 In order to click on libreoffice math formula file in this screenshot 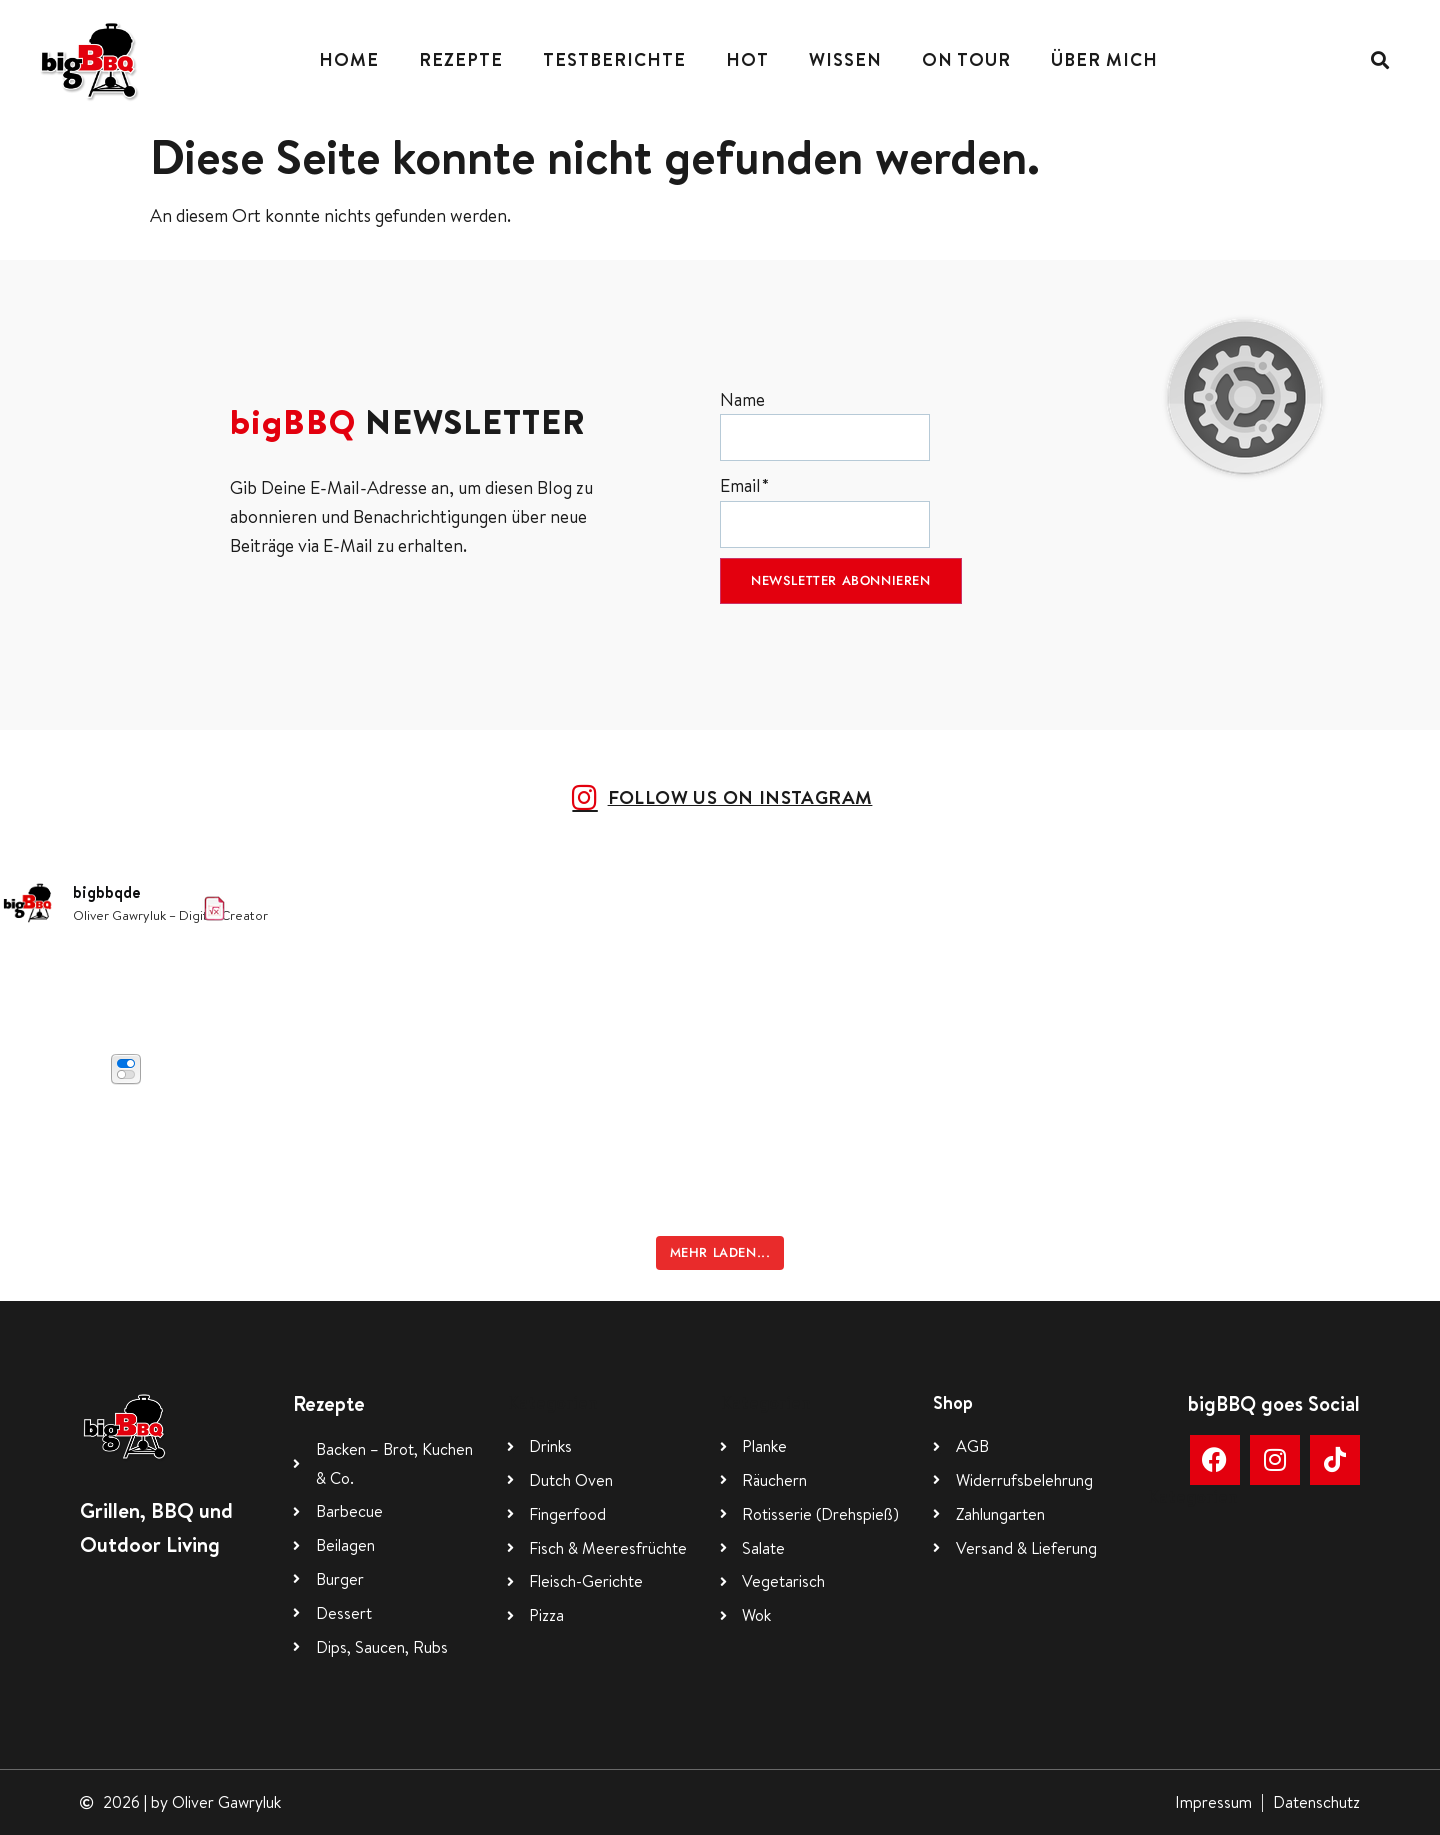, I will do `click(214, 908)`.